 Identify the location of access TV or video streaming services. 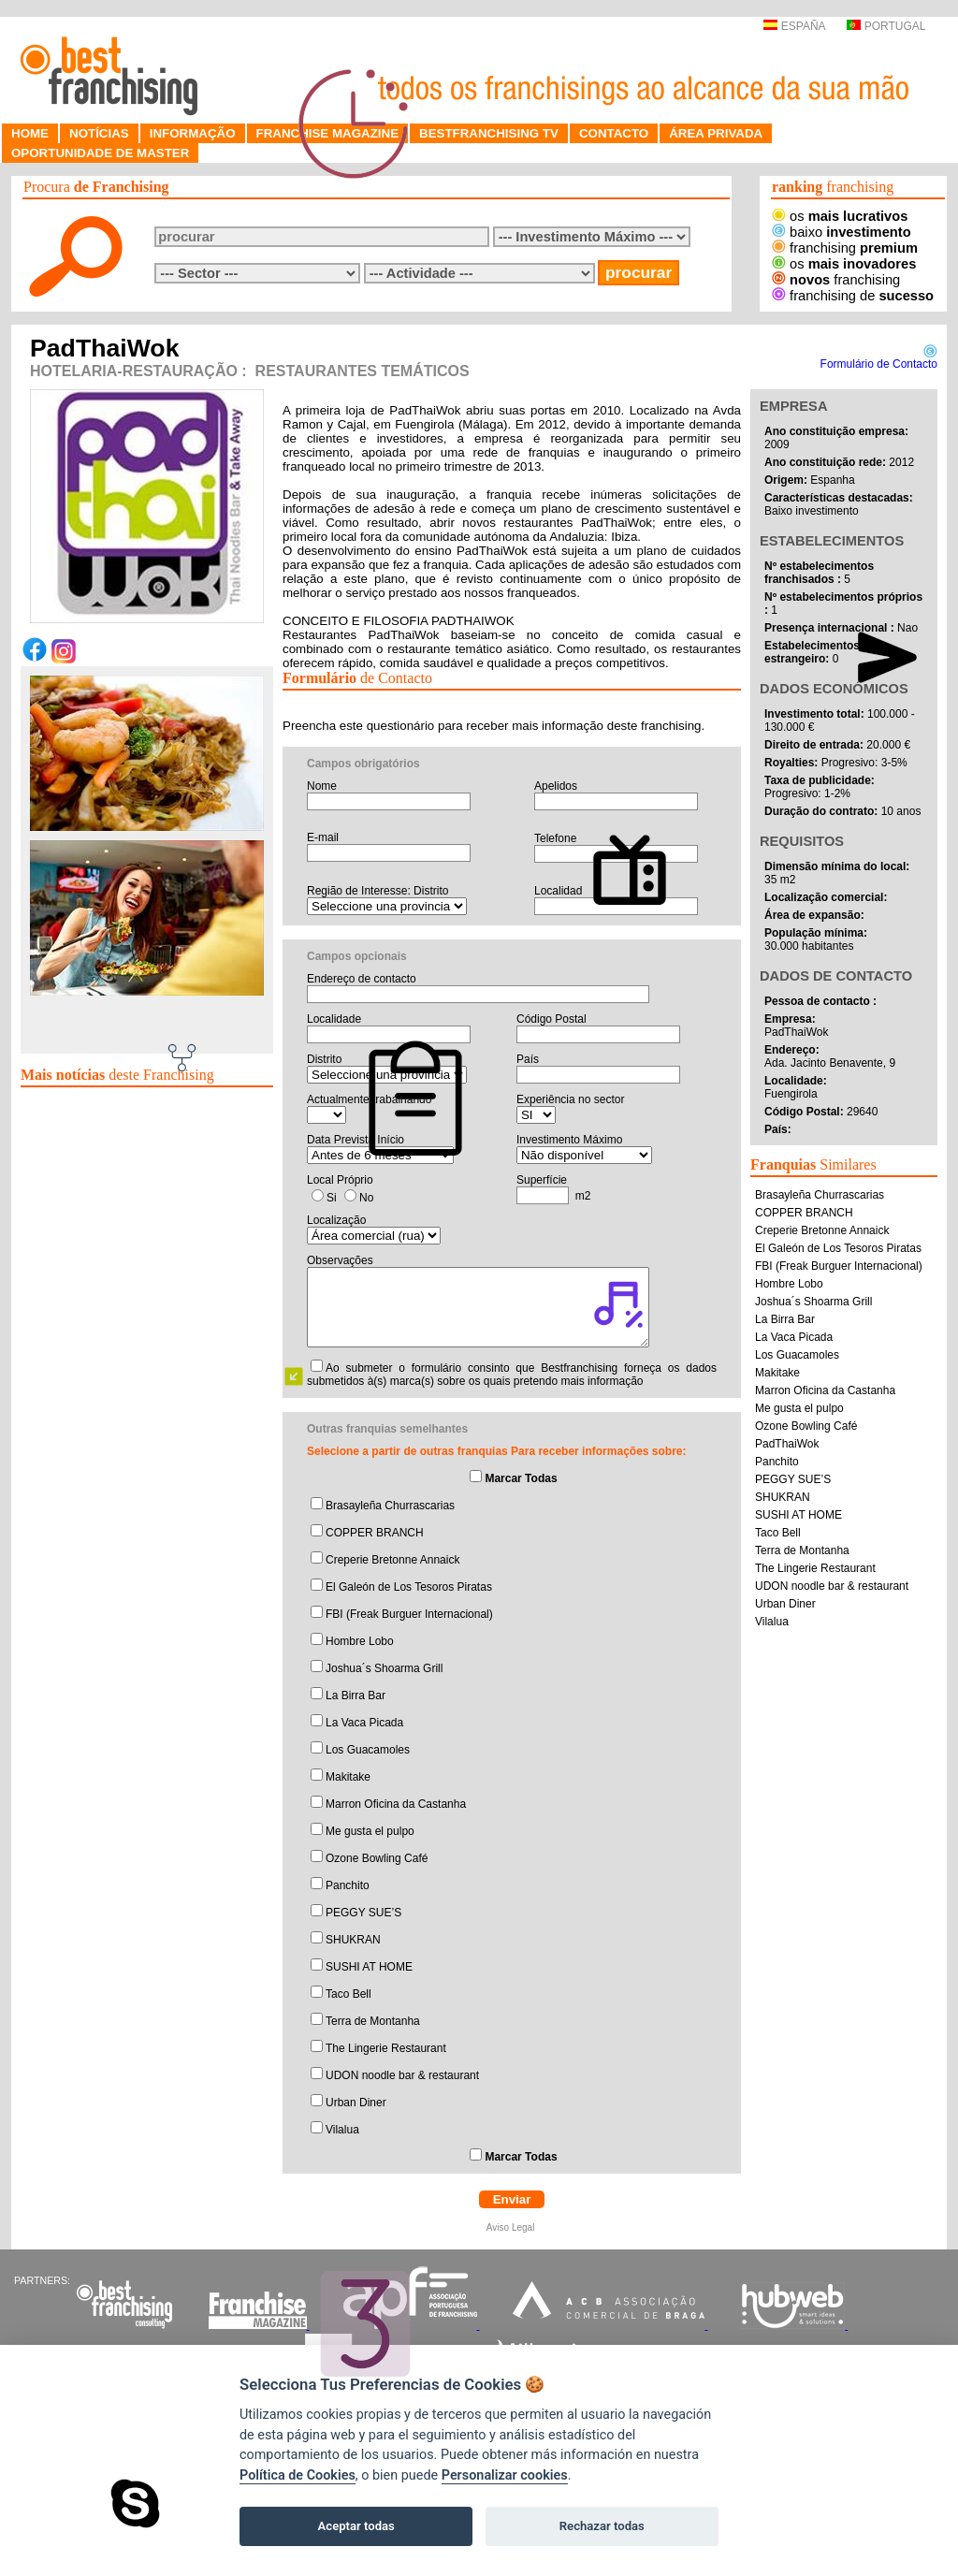
(630, 874).